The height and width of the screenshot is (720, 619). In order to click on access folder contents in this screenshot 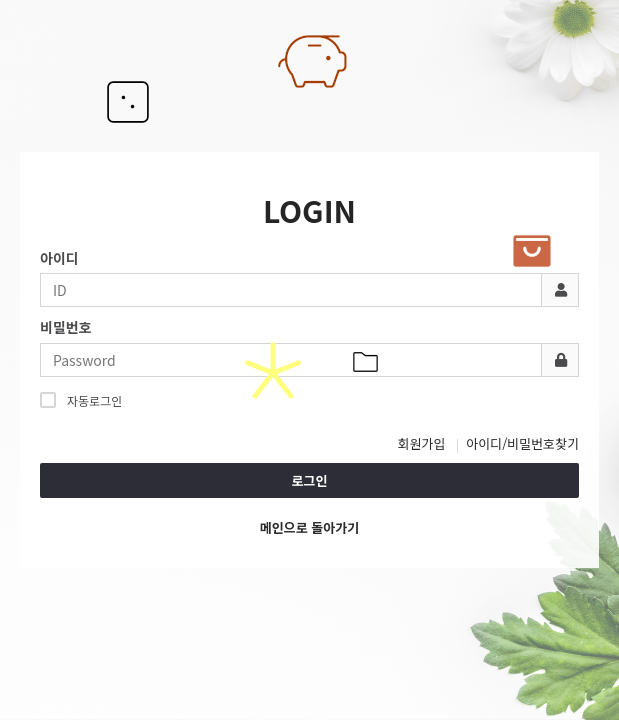, I will do `click(365, 361)`.